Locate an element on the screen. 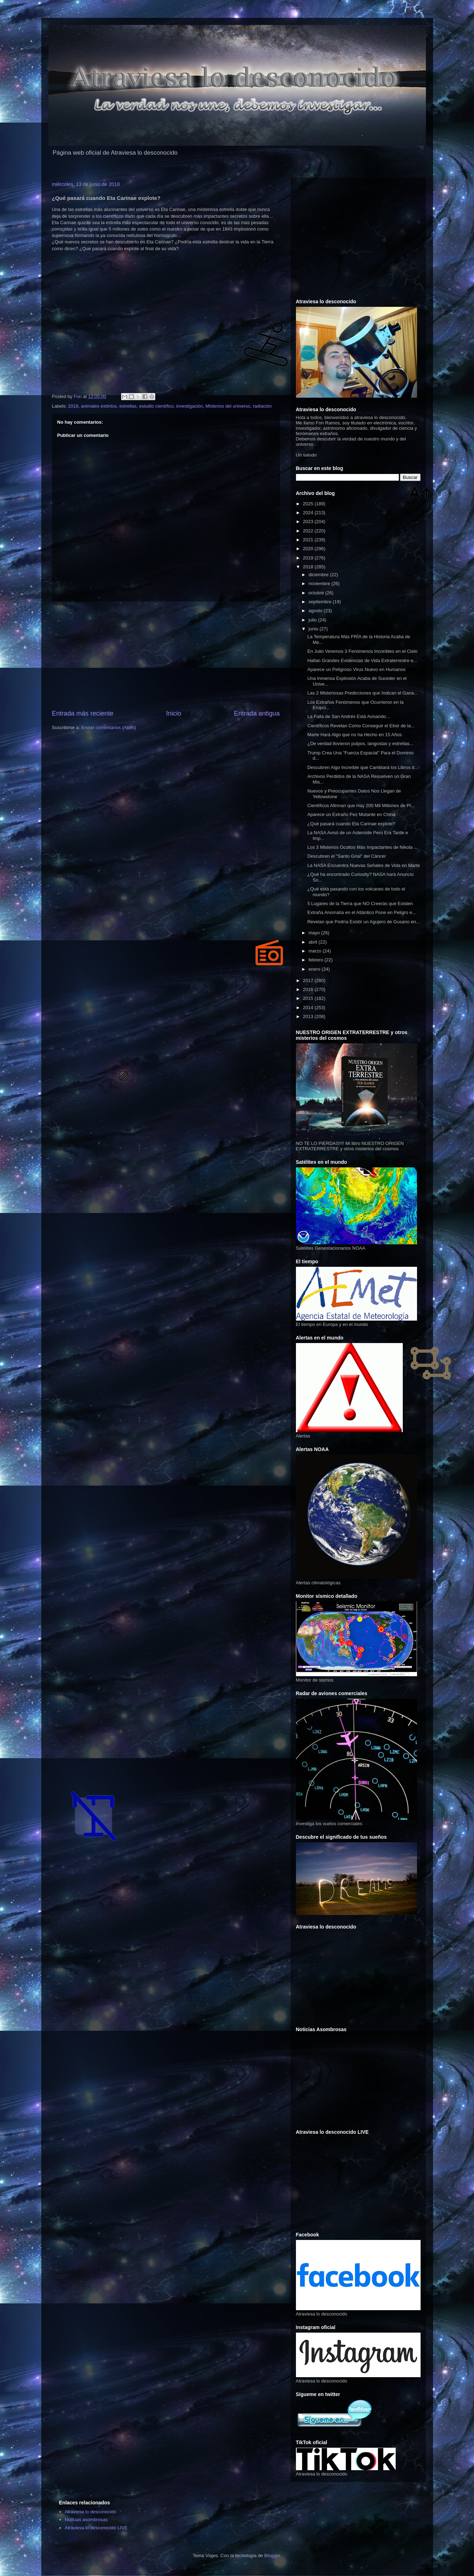  access snowboarding or winter sports activities is located at coordinates (269, 344).